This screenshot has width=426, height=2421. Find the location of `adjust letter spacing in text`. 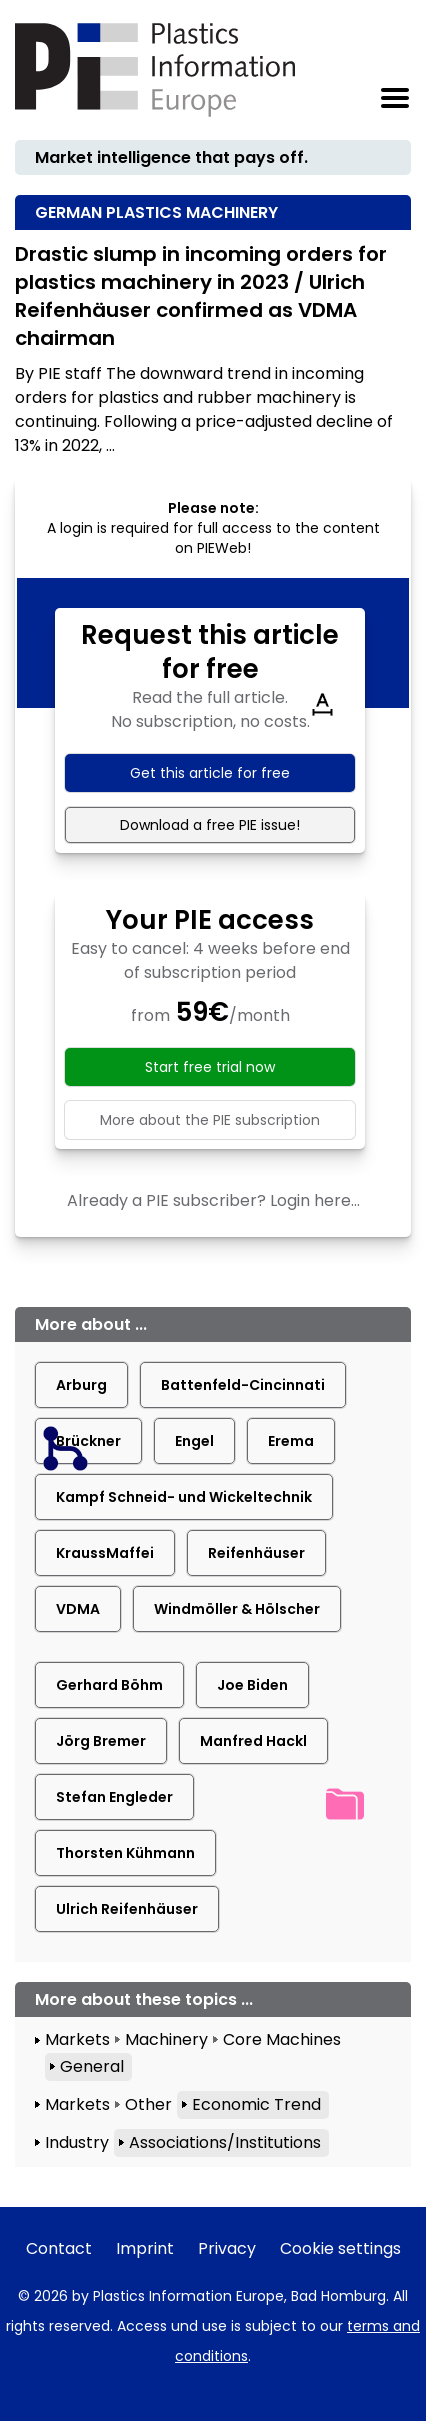

adjust letter spacing in text is located at coordinates (322, 704).